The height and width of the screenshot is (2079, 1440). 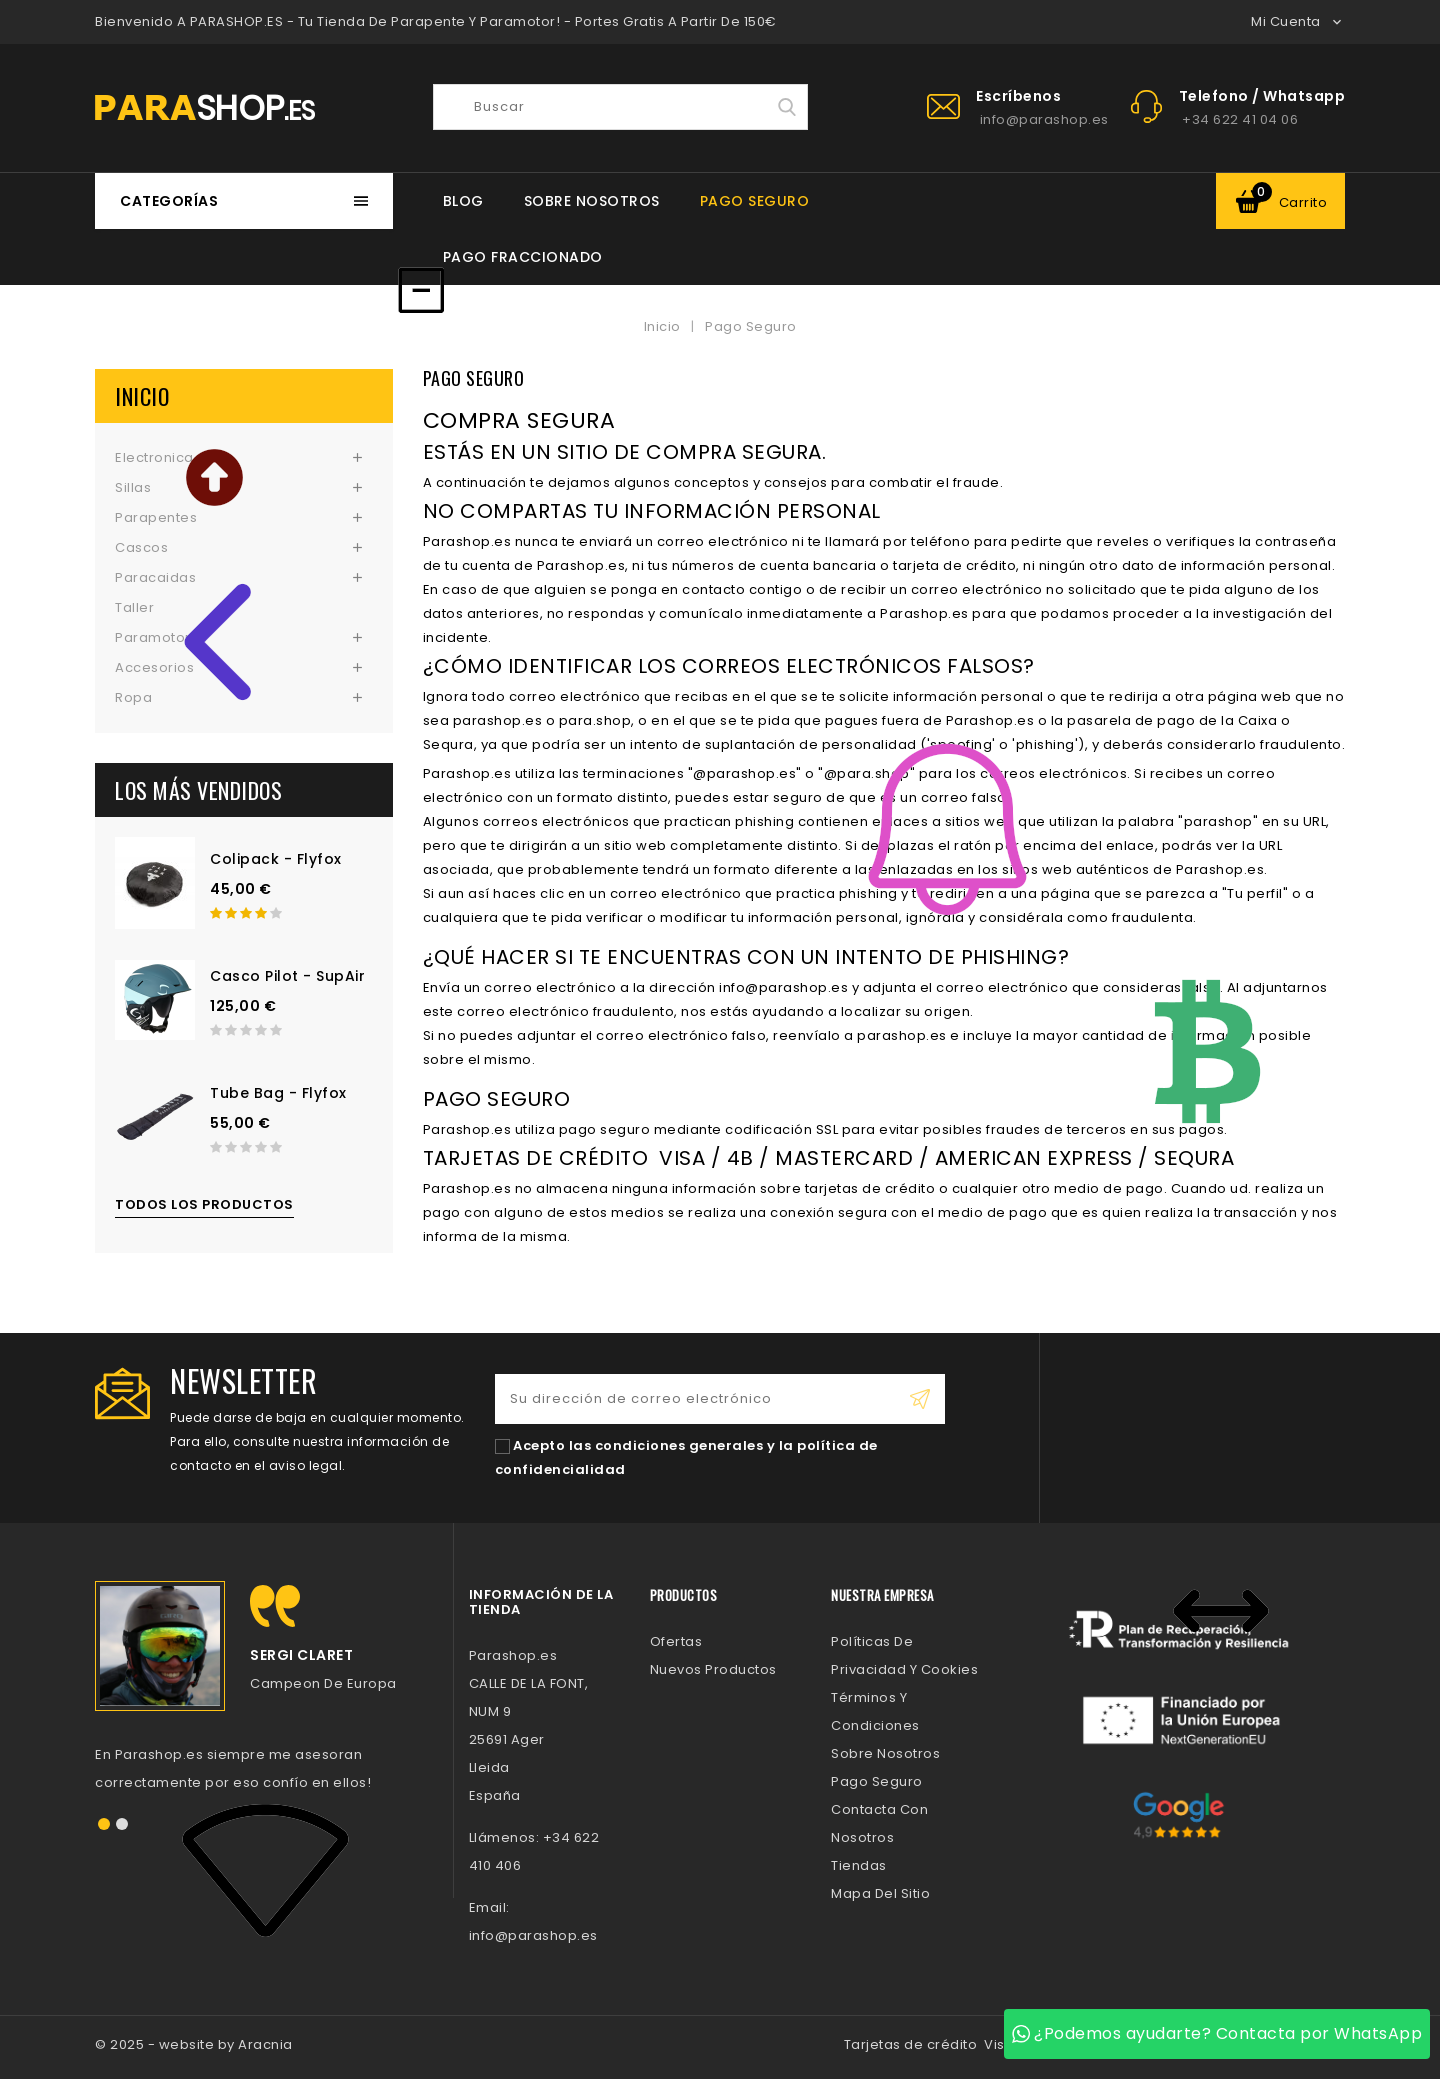 I want to click on view notifications, so click(x=947, y=829).